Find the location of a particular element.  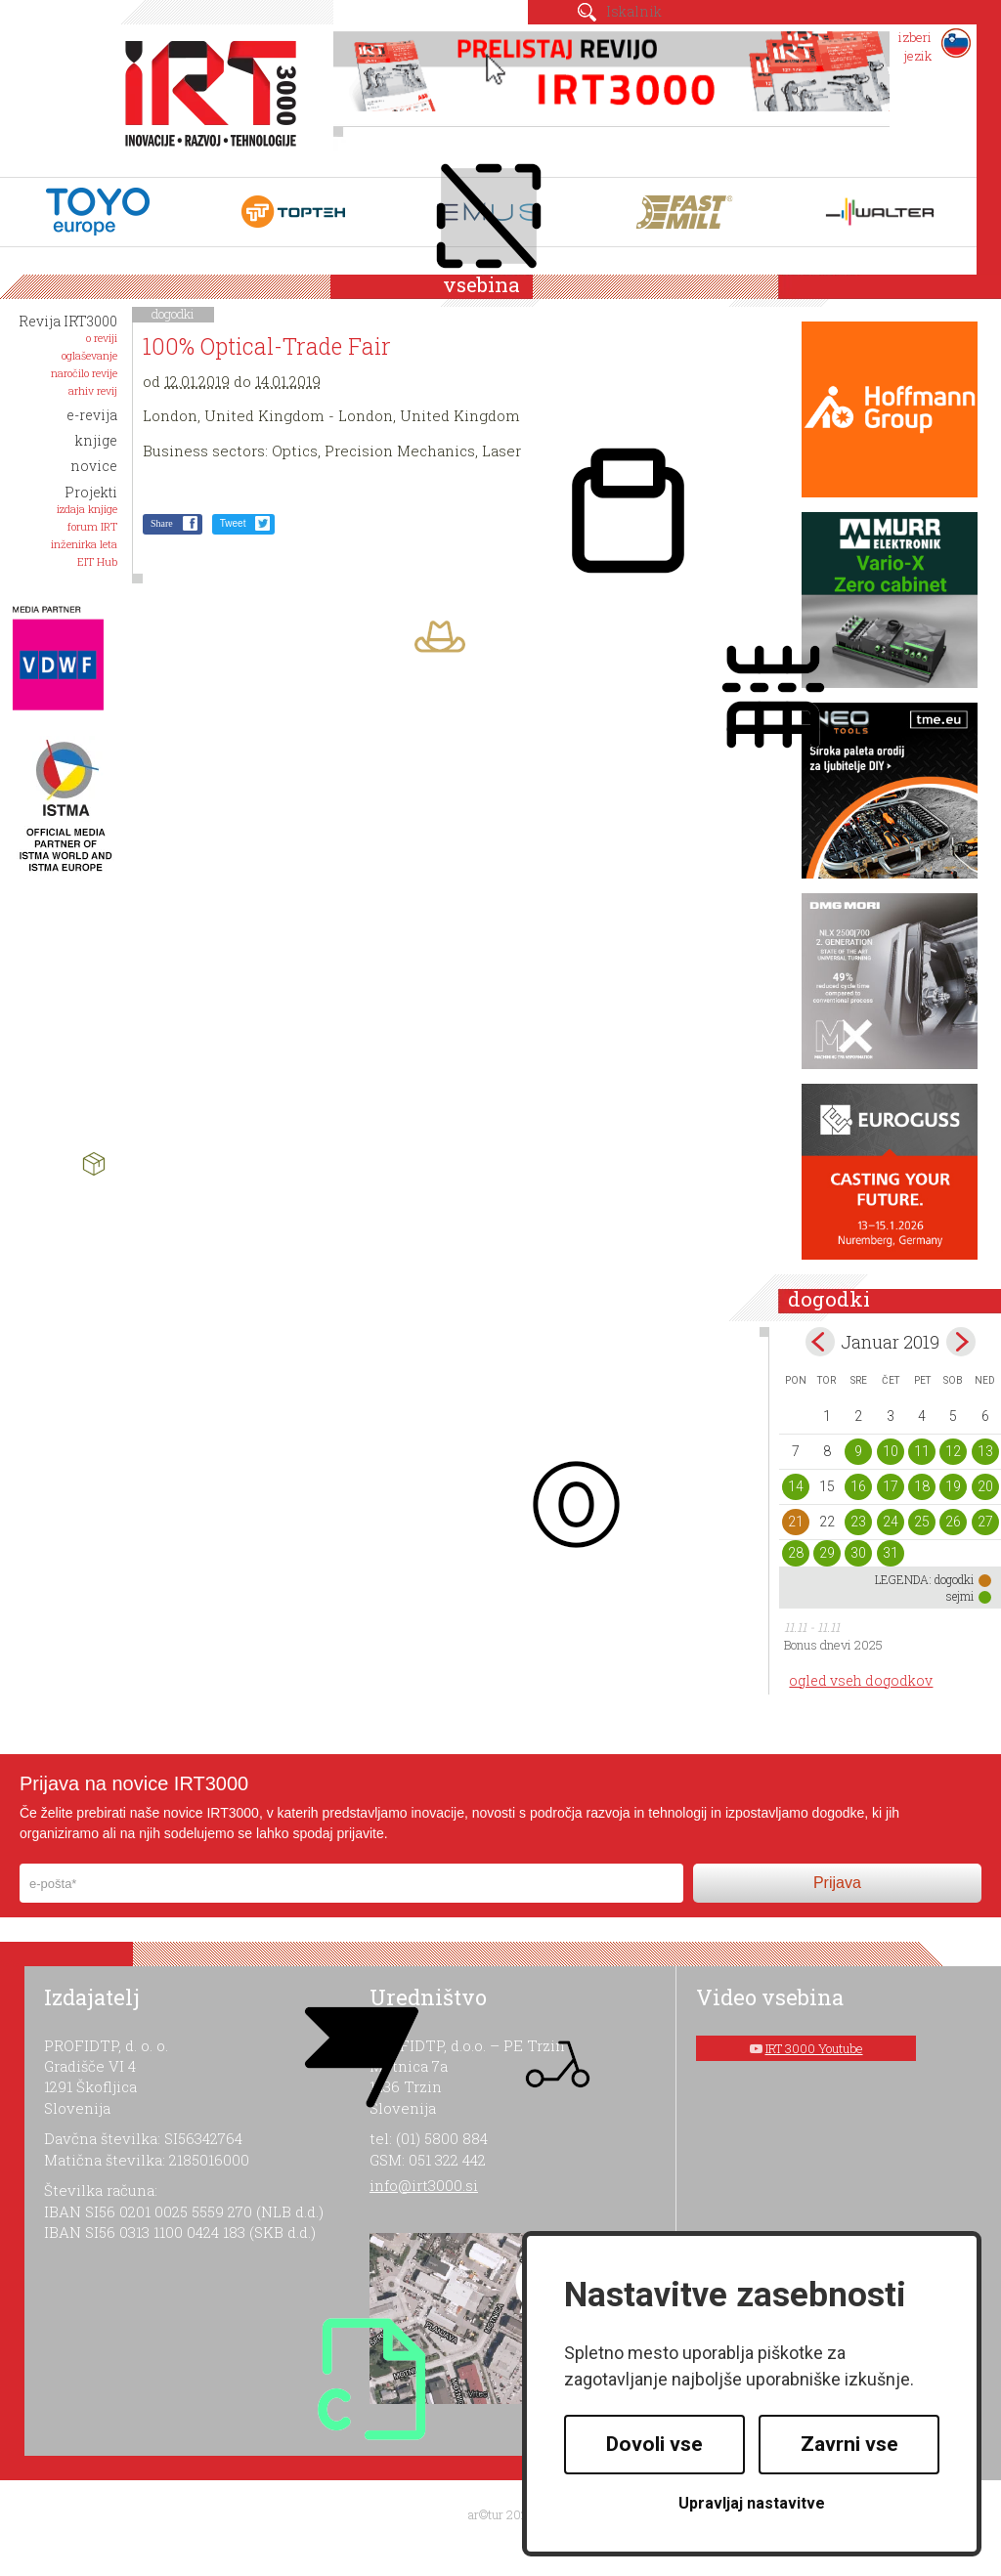

select cowboy hat avatar or profile accessory is located at coordinates (440, 638).